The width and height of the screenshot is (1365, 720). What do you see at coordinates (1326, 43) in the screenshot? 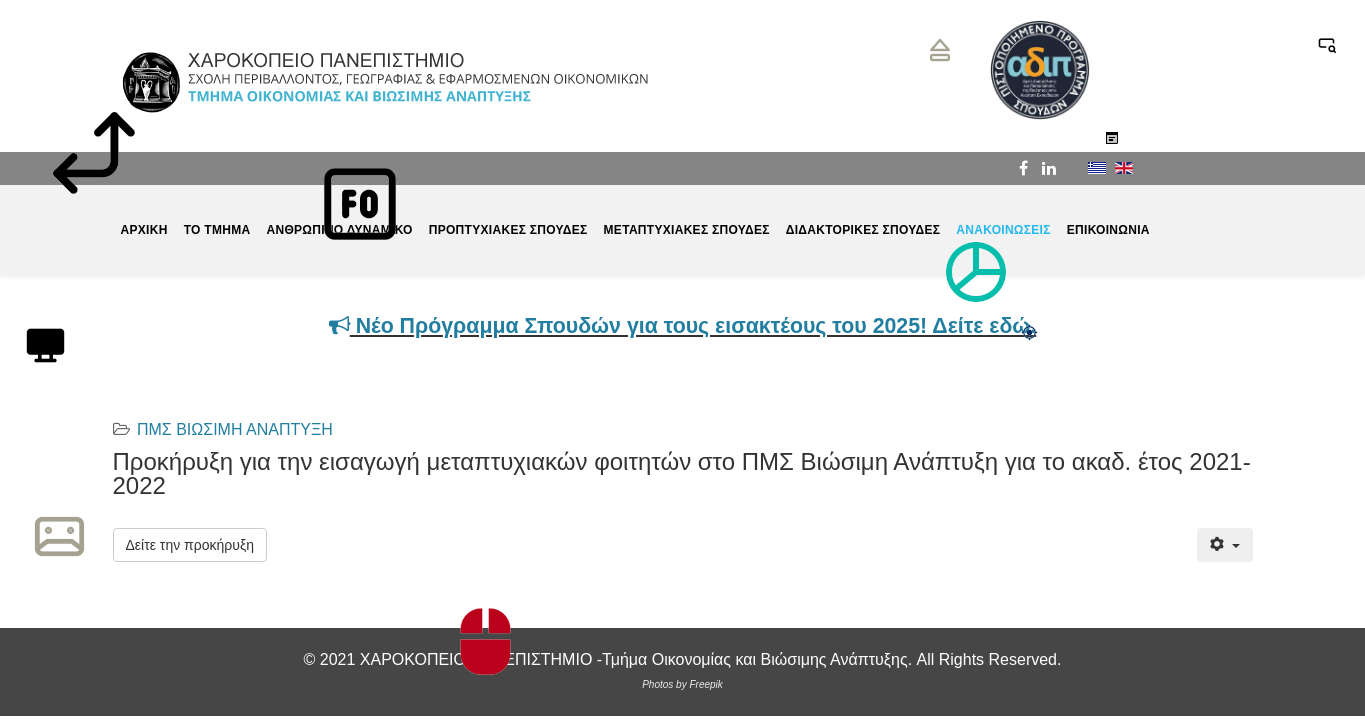
I see `search within an input field` at bounding box center [1326, 43].